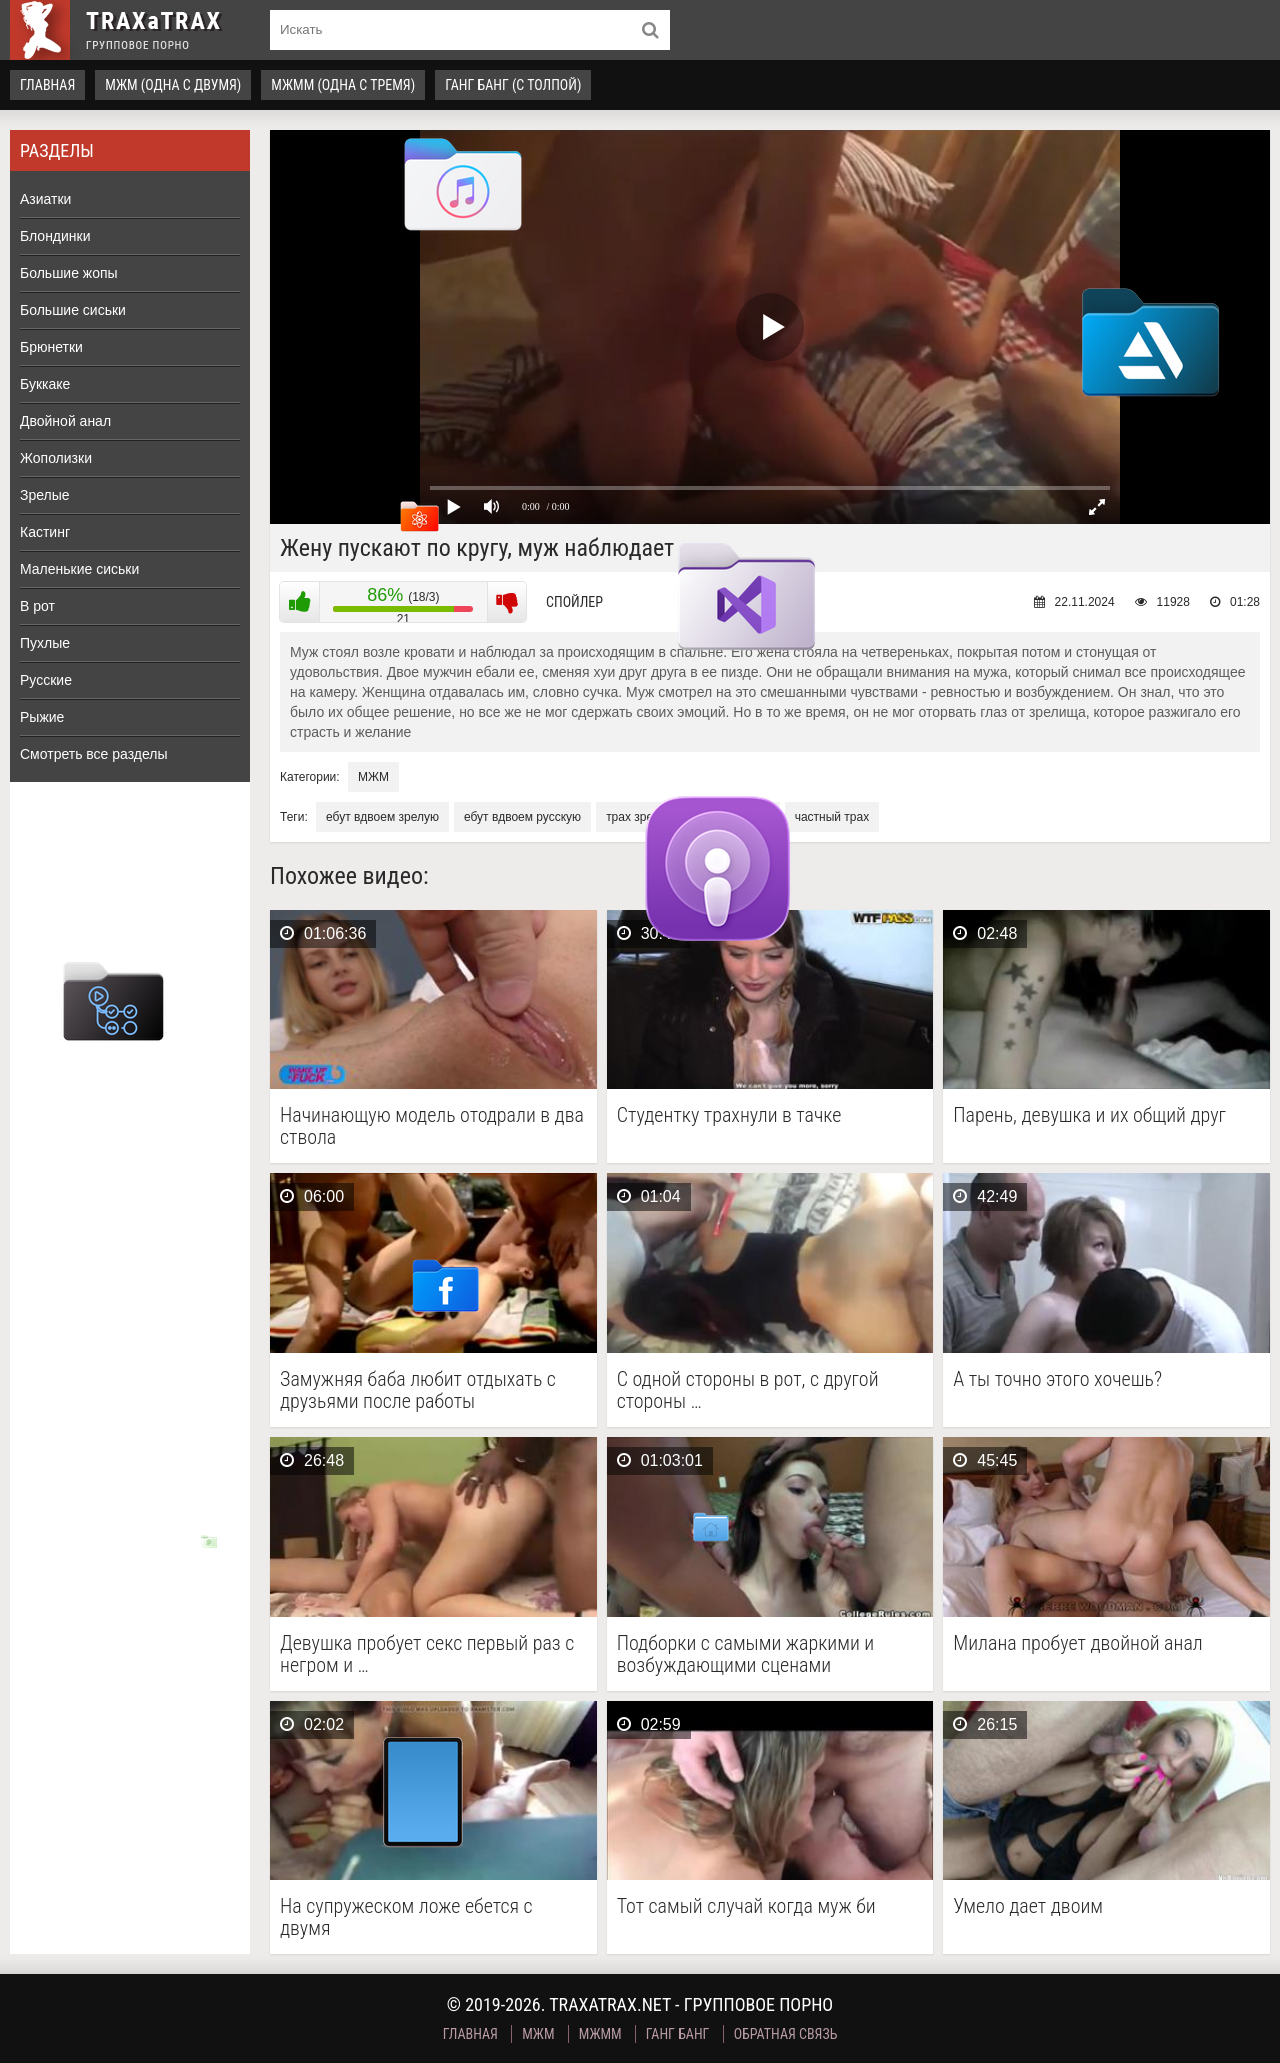  What do you see at coordinates (462, 187) in the screenshot?
I see `open folder containing apple music files` at bounding box center [462, 187].